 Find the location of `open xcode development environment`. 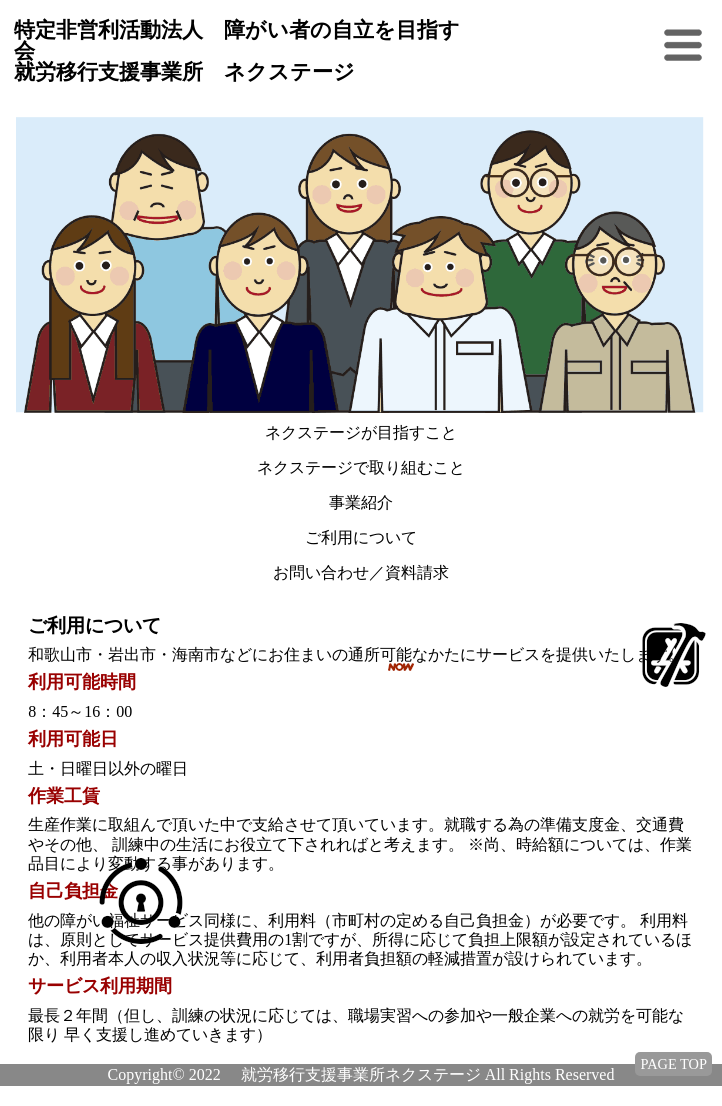

open xcode development environment is located at coordinates (674, 655).